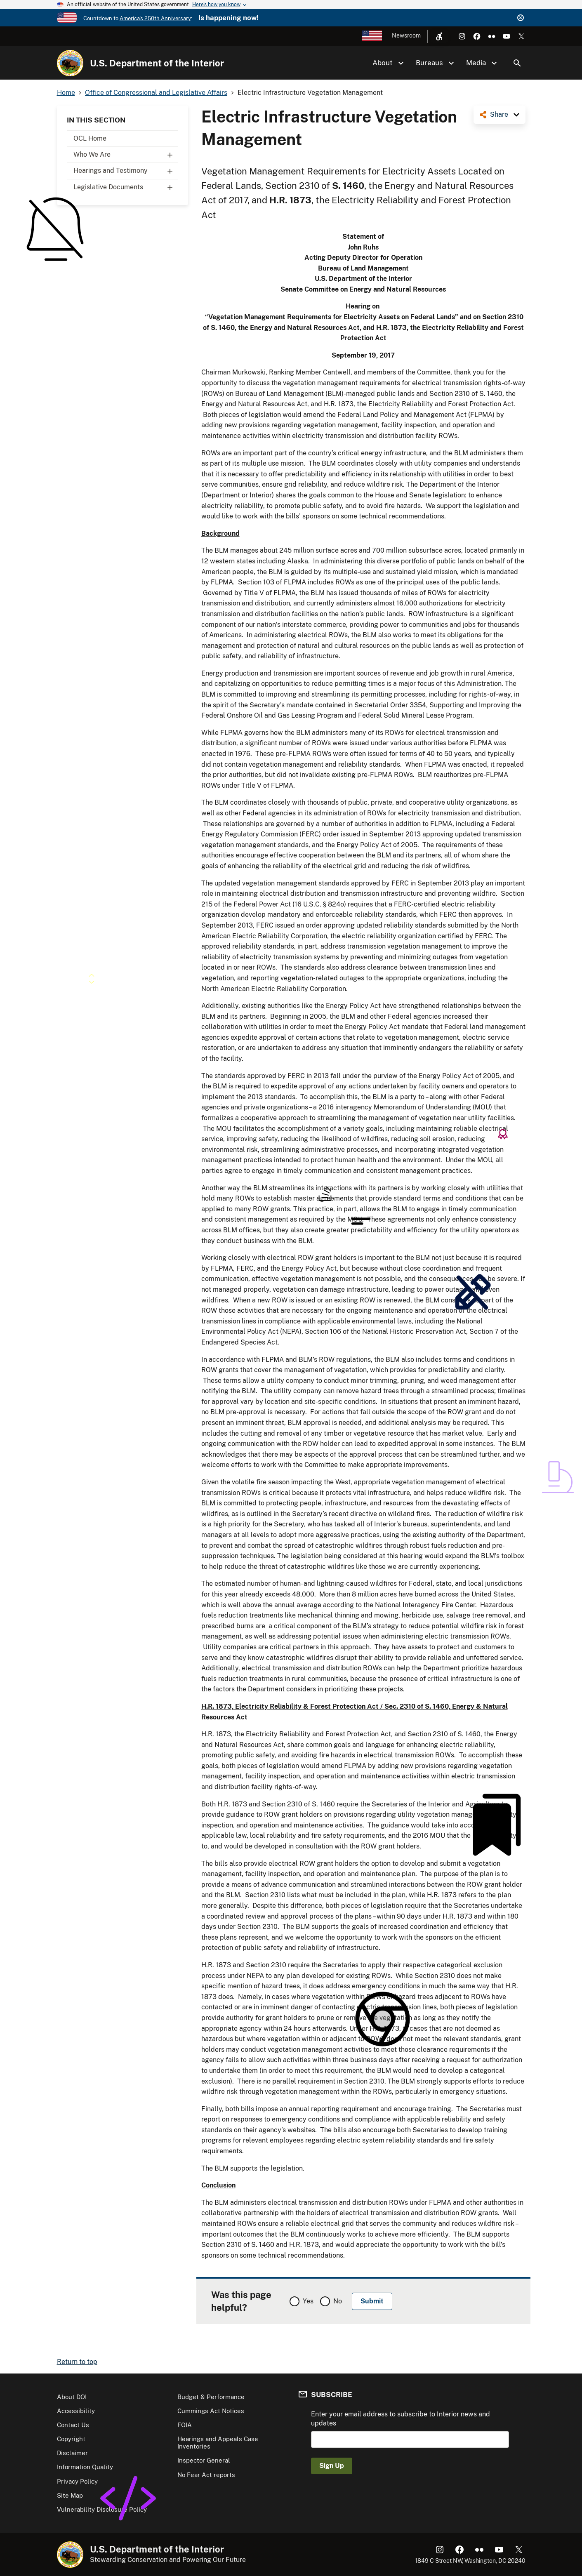 This screenshot has width=582, height=2576. What do you see at coordinates (128, 2498) in the screenshot?
I see `view or edit source code` at bounding box center [128, 2498].